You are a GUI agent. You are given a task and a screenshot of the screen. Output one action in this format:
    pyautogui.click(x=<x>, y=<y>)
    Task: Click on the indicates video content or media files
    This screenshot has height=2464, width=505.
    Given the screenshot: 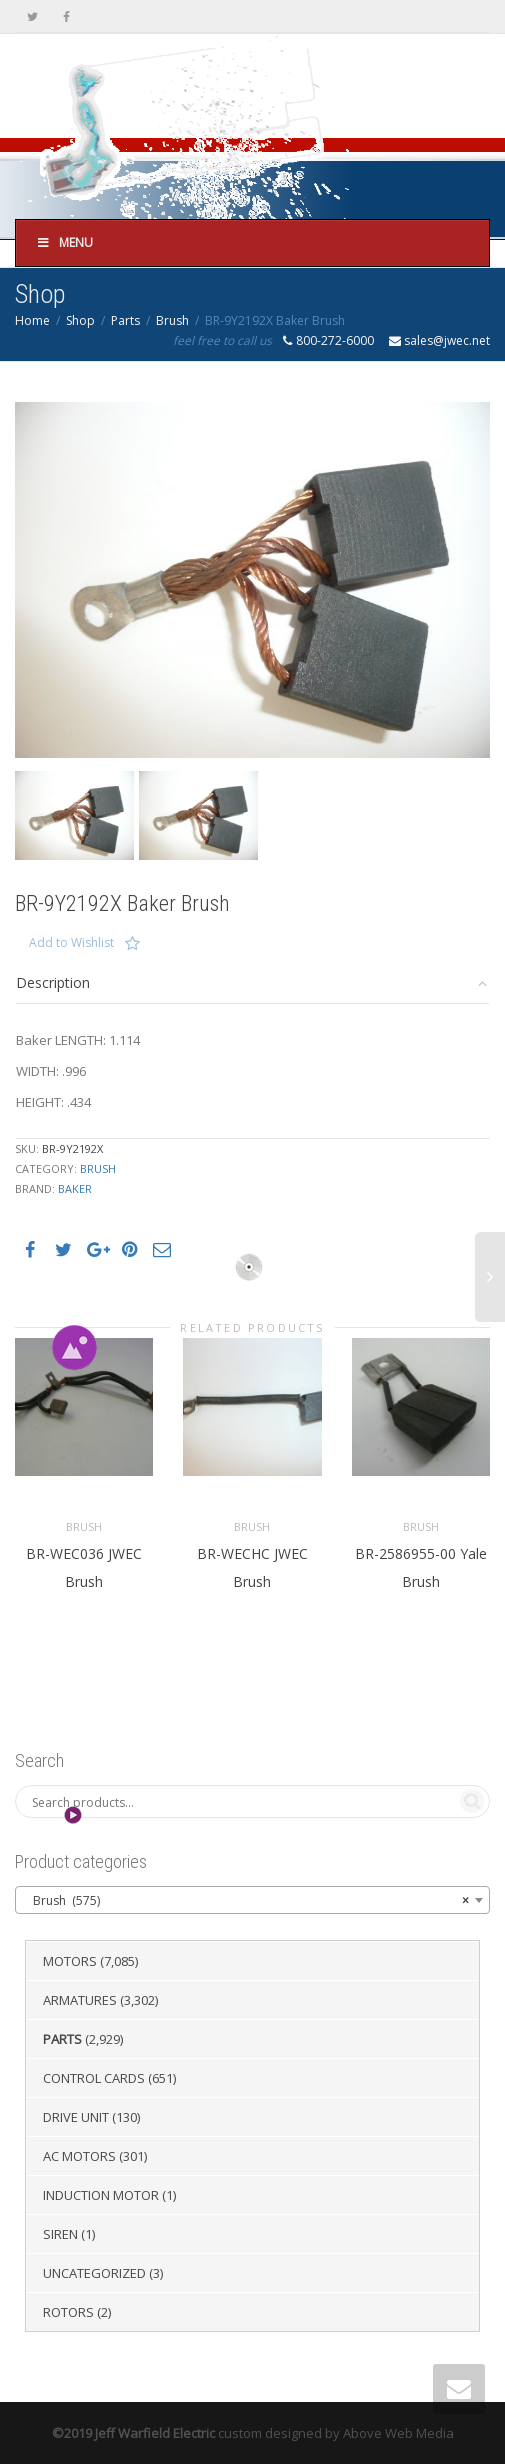 What is the action you would take?
    pyautogui.click(x=73, y=1815)
    